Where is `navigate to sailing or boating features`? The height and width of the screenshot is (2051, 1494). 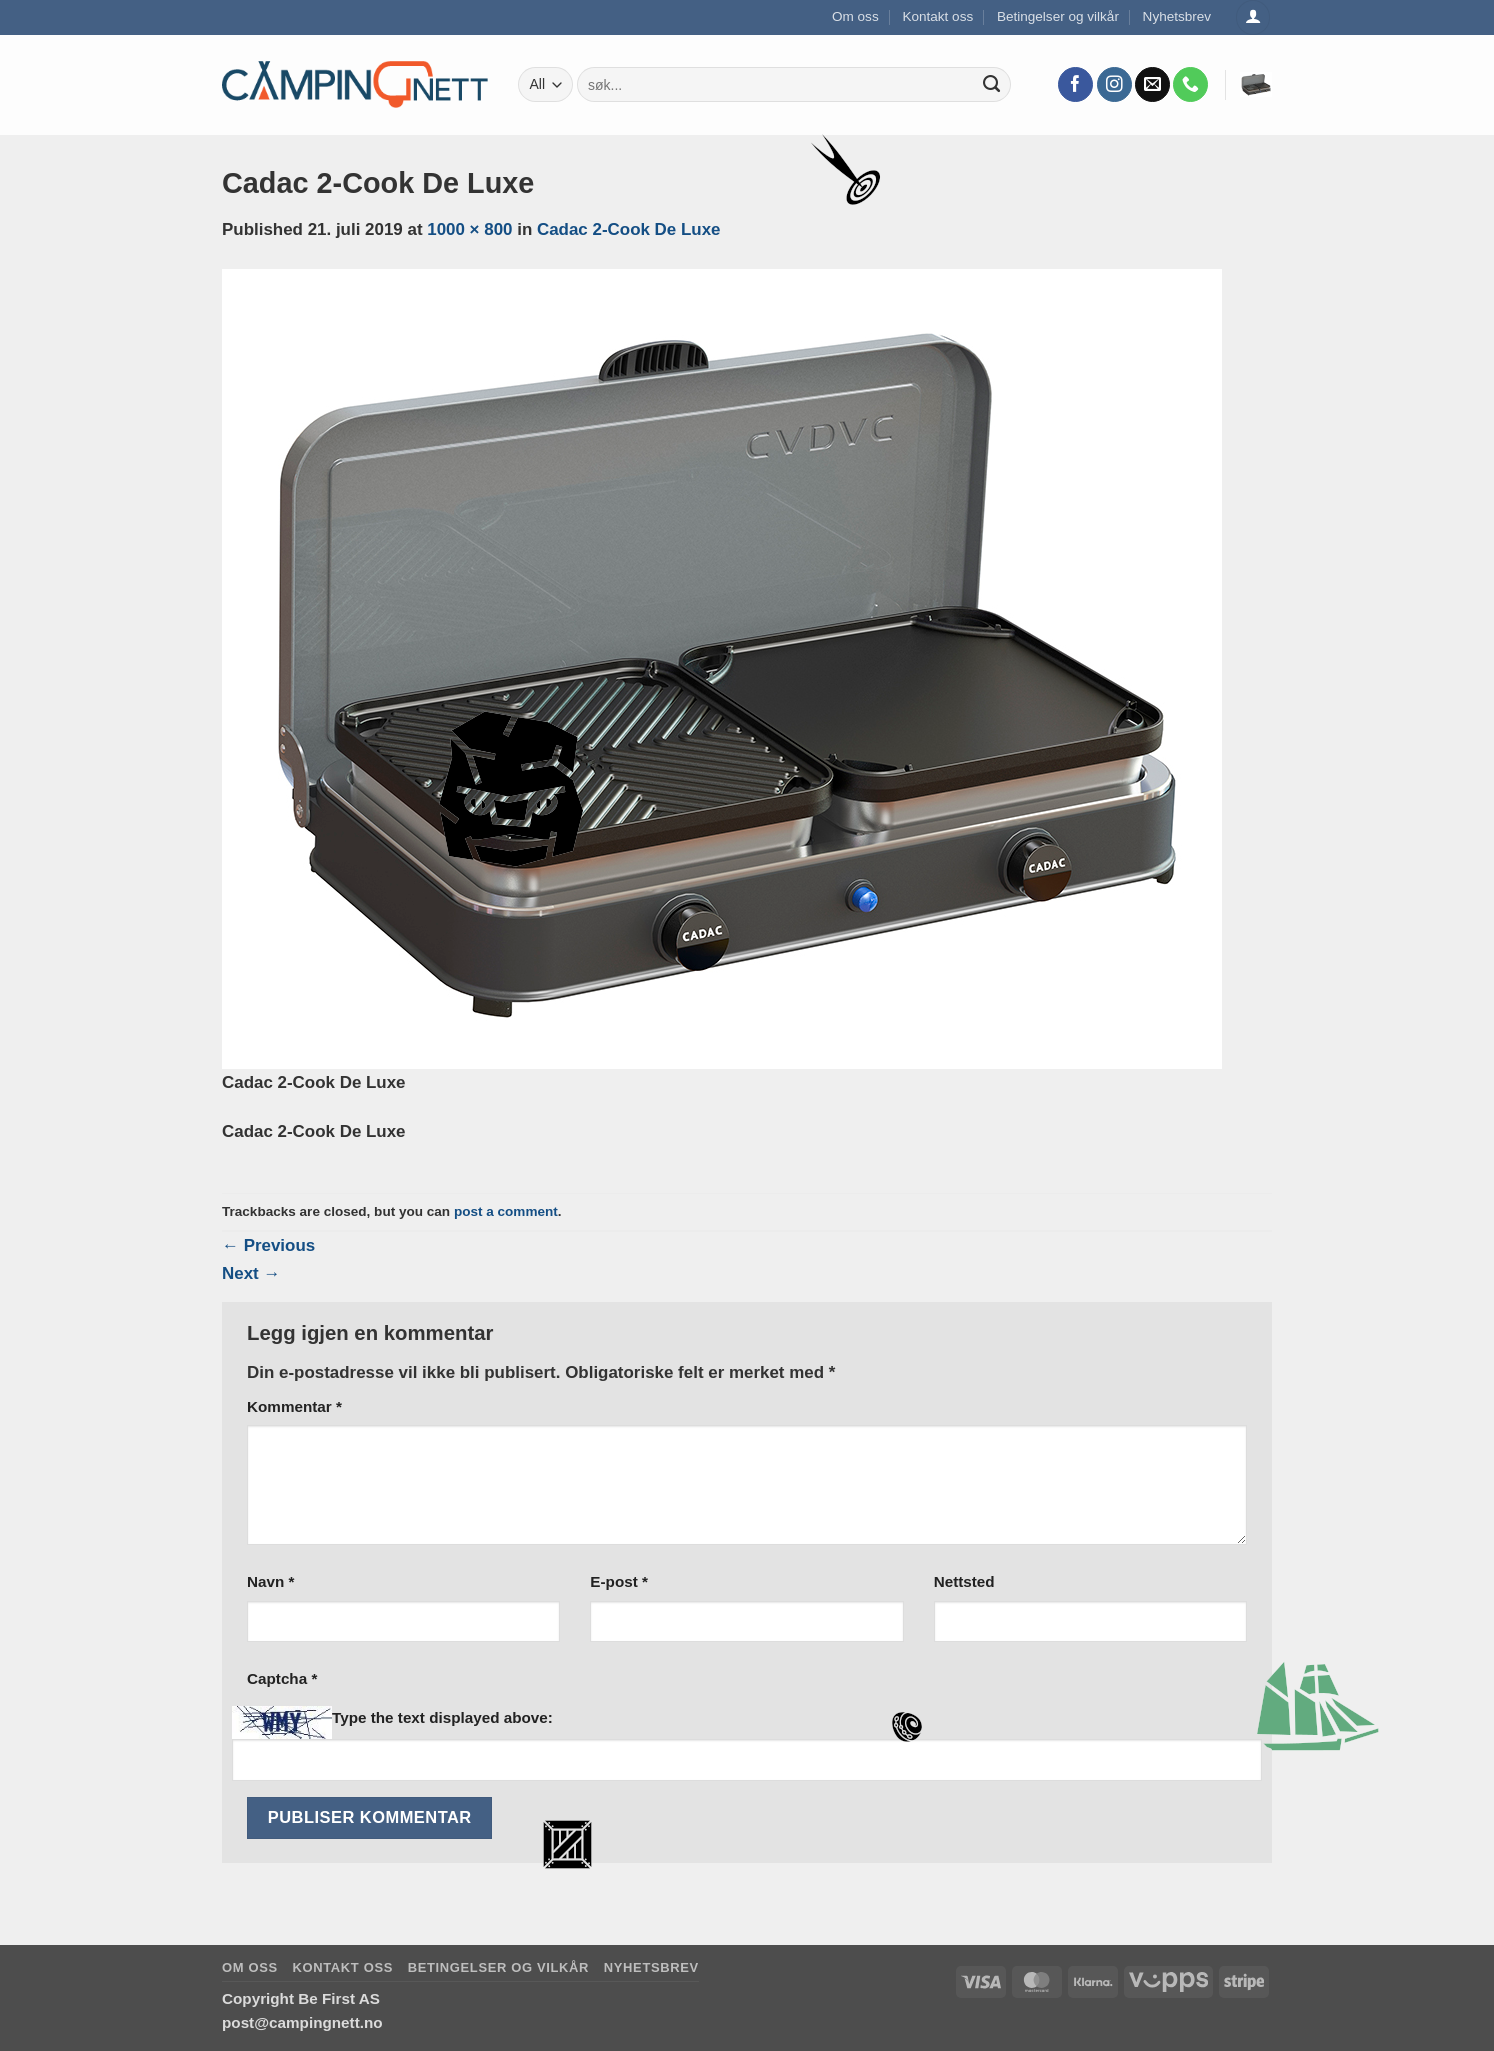
navigate to sailing or boating features is located at coordinates (1317, 1706).